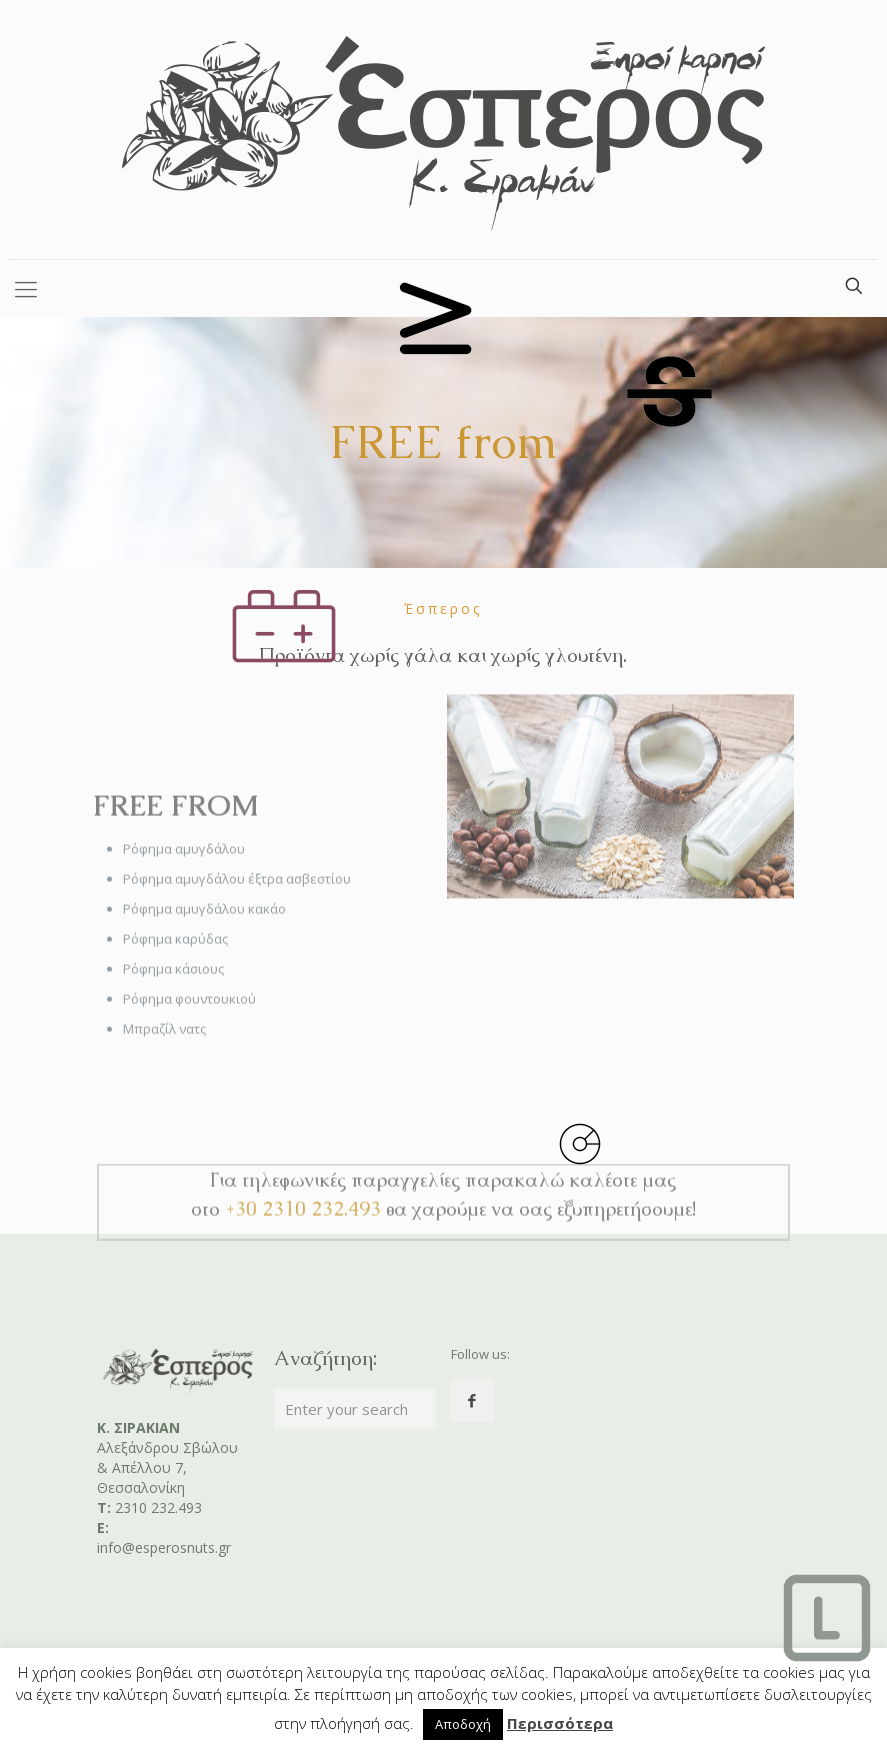 Image resolution: width=887 pixels, height=1752 pixels. Describe the element at coordinates (580, 1144) in the screenshot. I see `play or access media disc content` at that location.